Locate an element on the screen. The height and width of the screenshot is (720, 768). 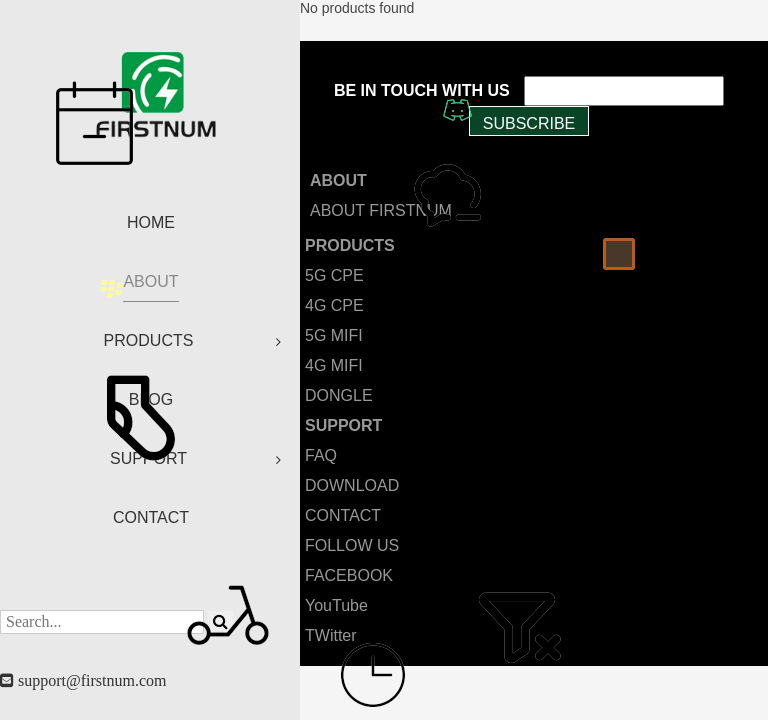
remove an event from your calendar is located at coordinates (94, 126).